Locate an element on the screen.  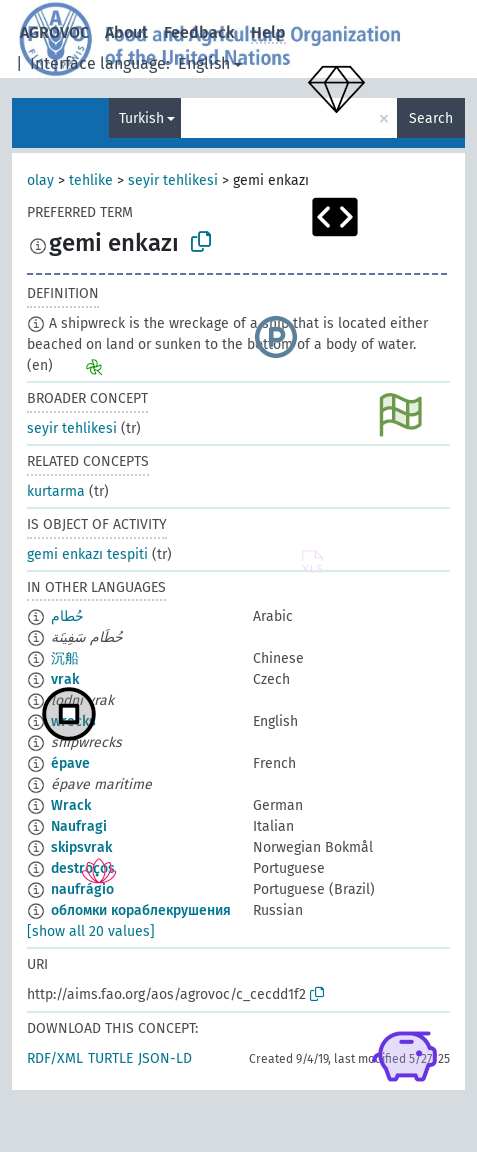
indicates parking availability or location is located at coordinates (276, 337).